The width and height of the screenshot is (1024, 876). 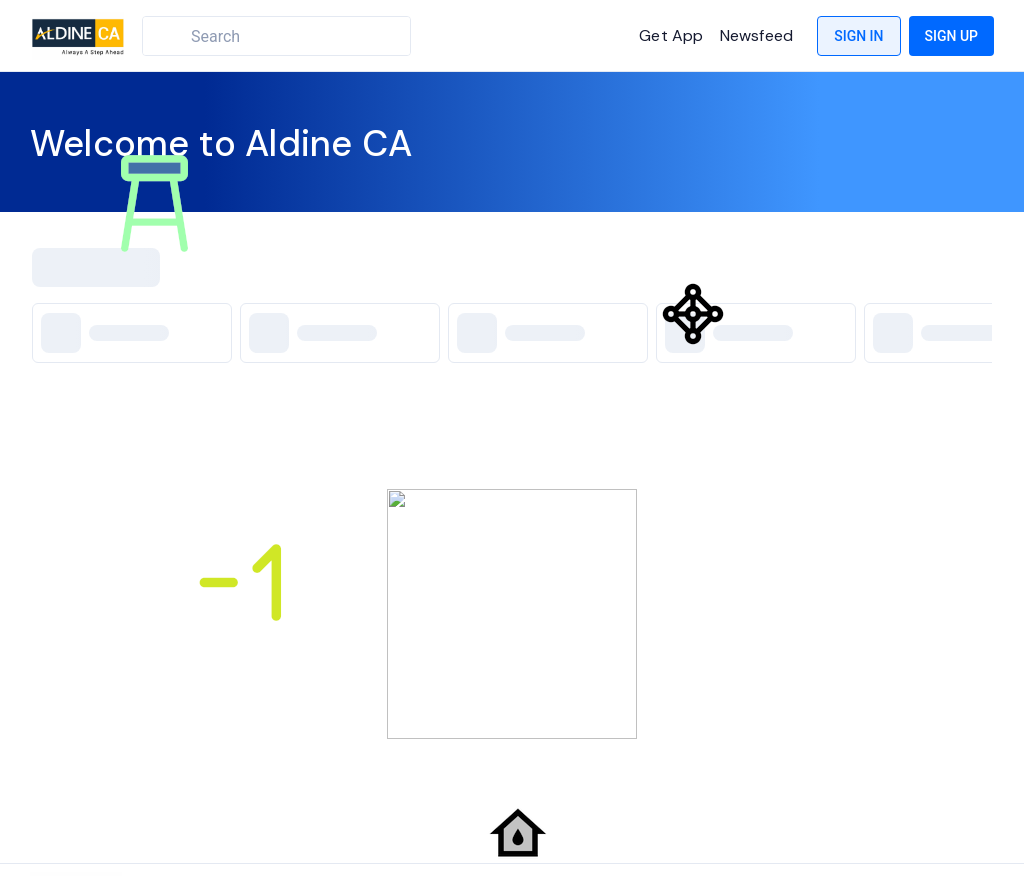 I want to click on browse furniture or seating options, so click(x=154, y=203).